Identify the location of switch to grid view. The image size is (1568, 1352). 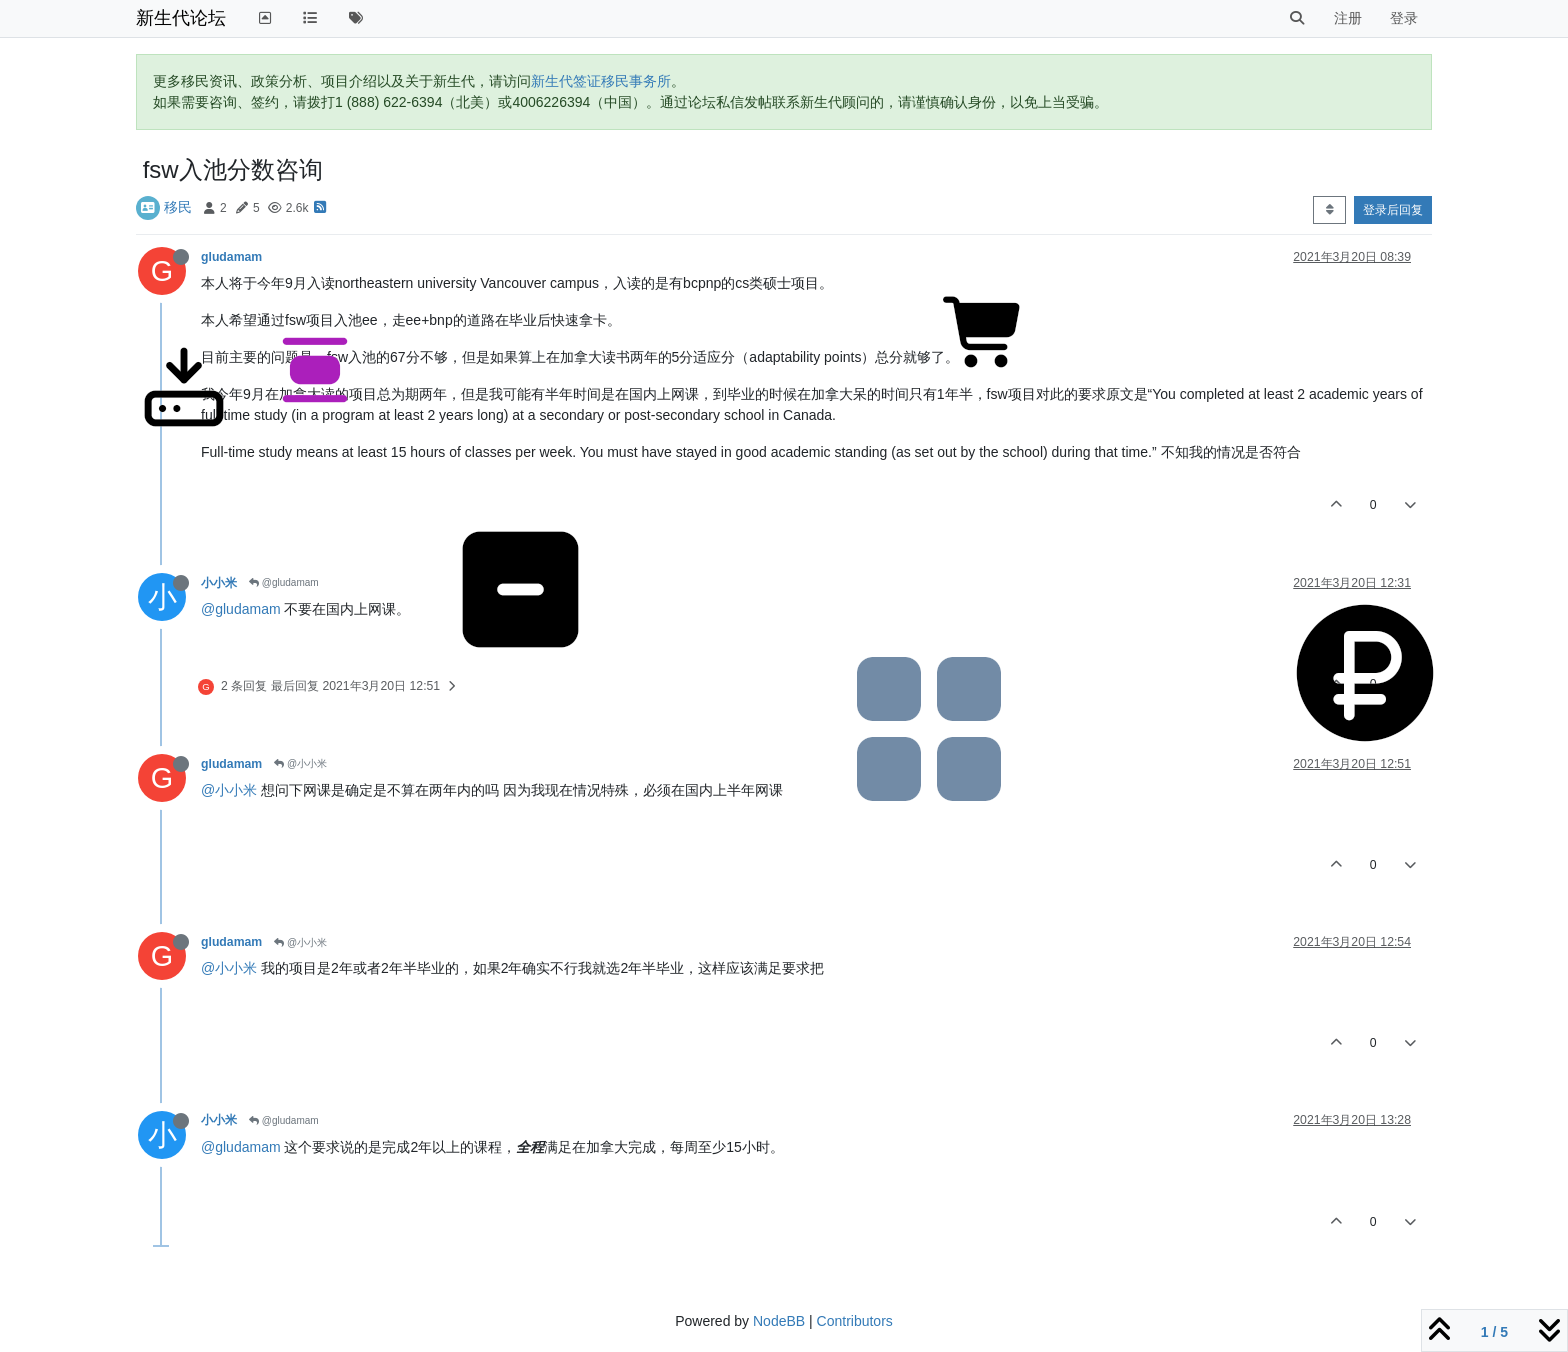
(929, 729).